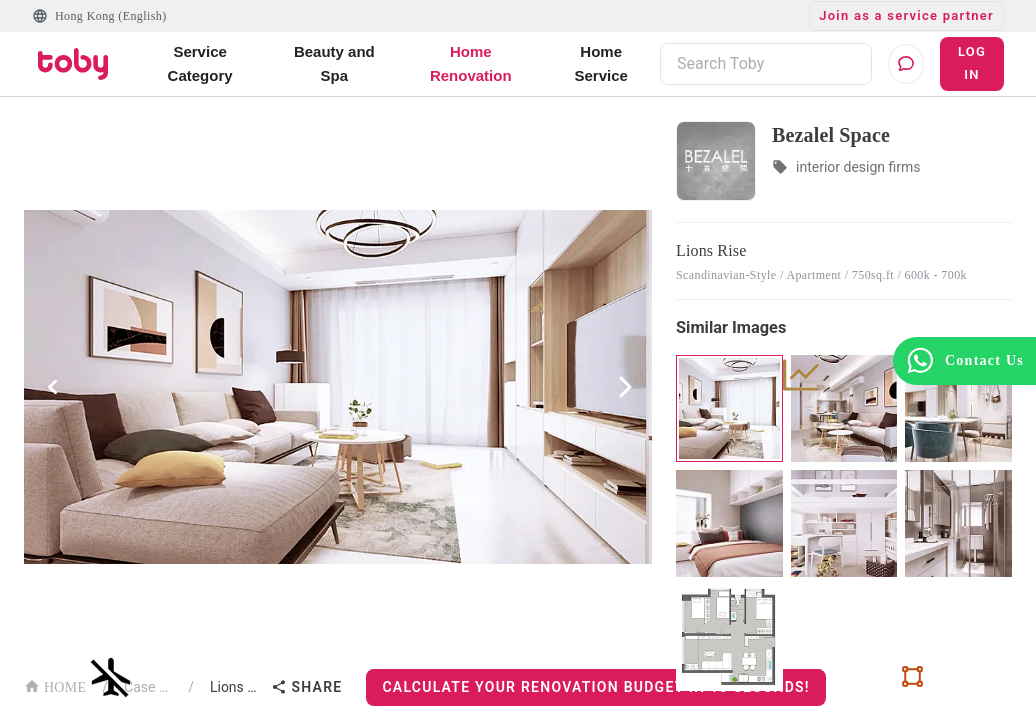 The width and height of the screenshot is (1036, 721). What do you see at coordinates (111, 677) in the screenshot?
I see `airplane mode is currently disabled` at bounding box center [111, 677].